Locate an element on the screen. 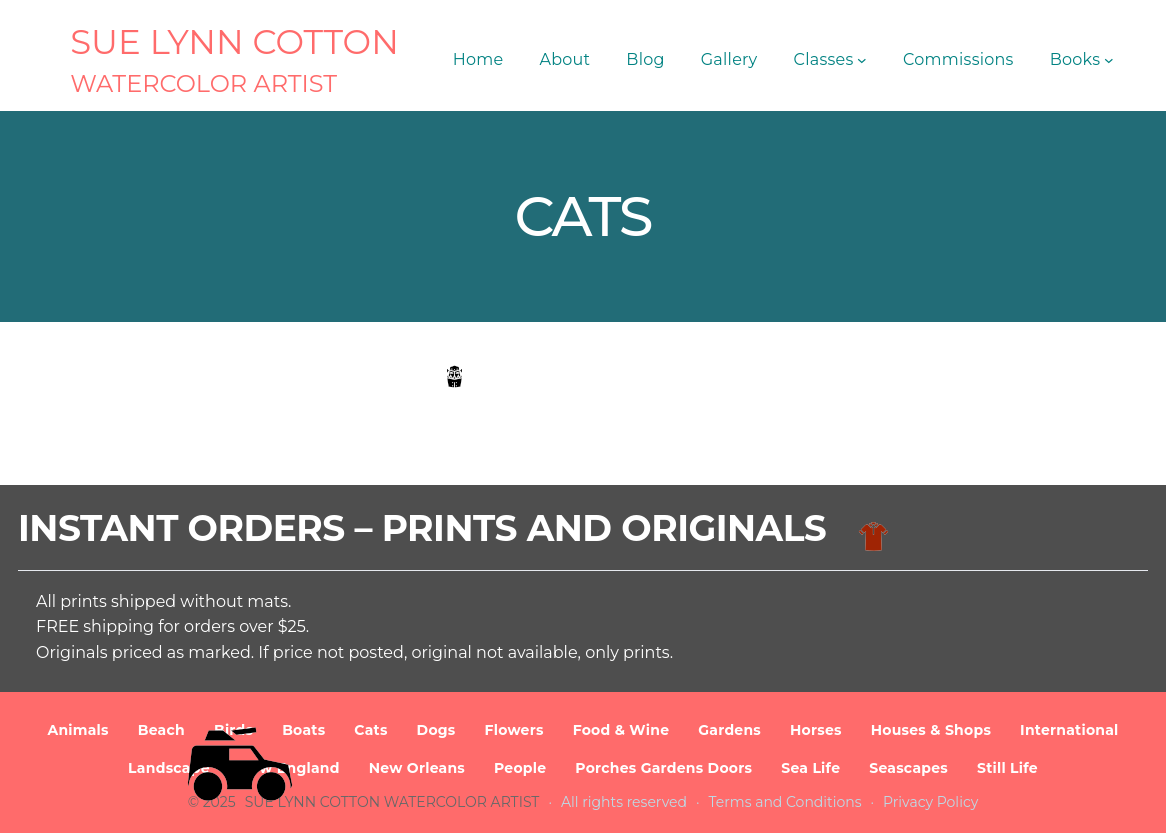 The width and height of the screenshot is (1166, 833). select jeep or off-road vehicle is located at coordinates (240, 764).